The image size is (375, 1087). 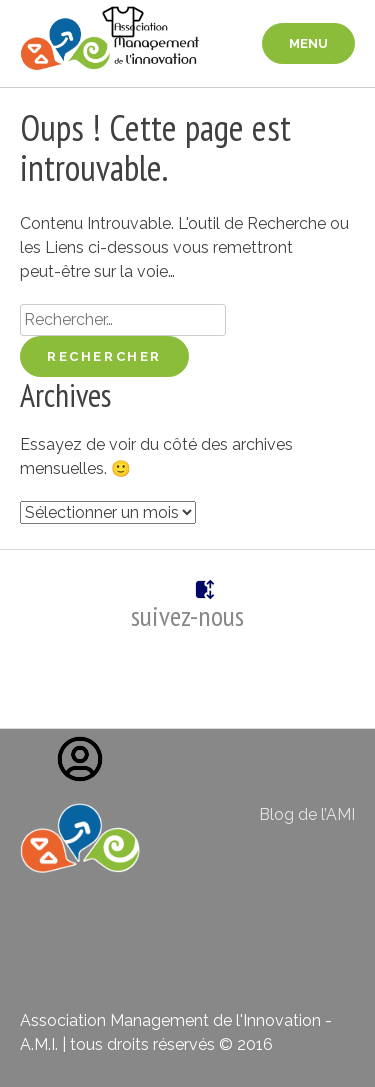 What do you see at coordinates (80, 759) in the screenshot?
I see `view your profile` at bounding box center [80, 759].